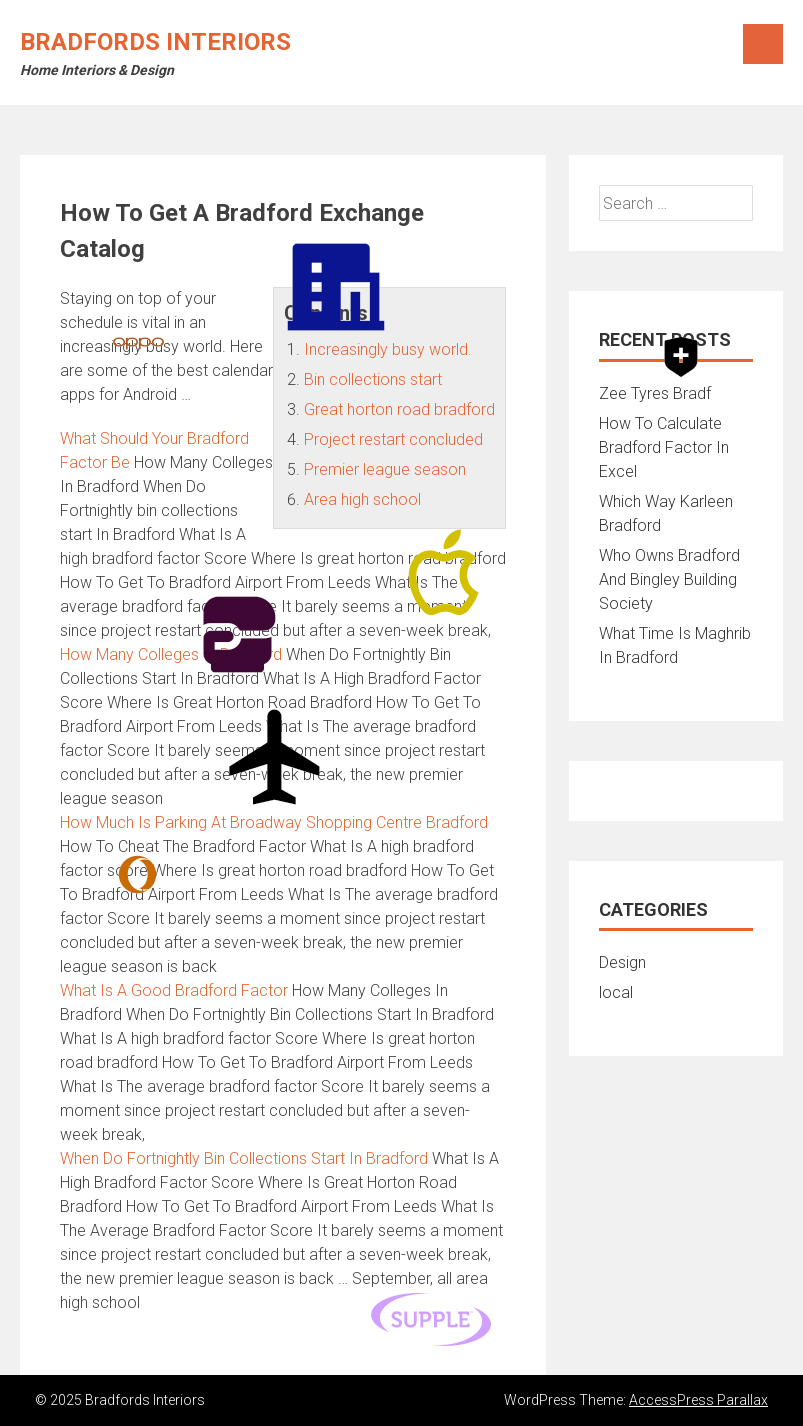  Describe the element at coordinates (272, 757) in the screenshot. I see `enable airplane mode` at that location.